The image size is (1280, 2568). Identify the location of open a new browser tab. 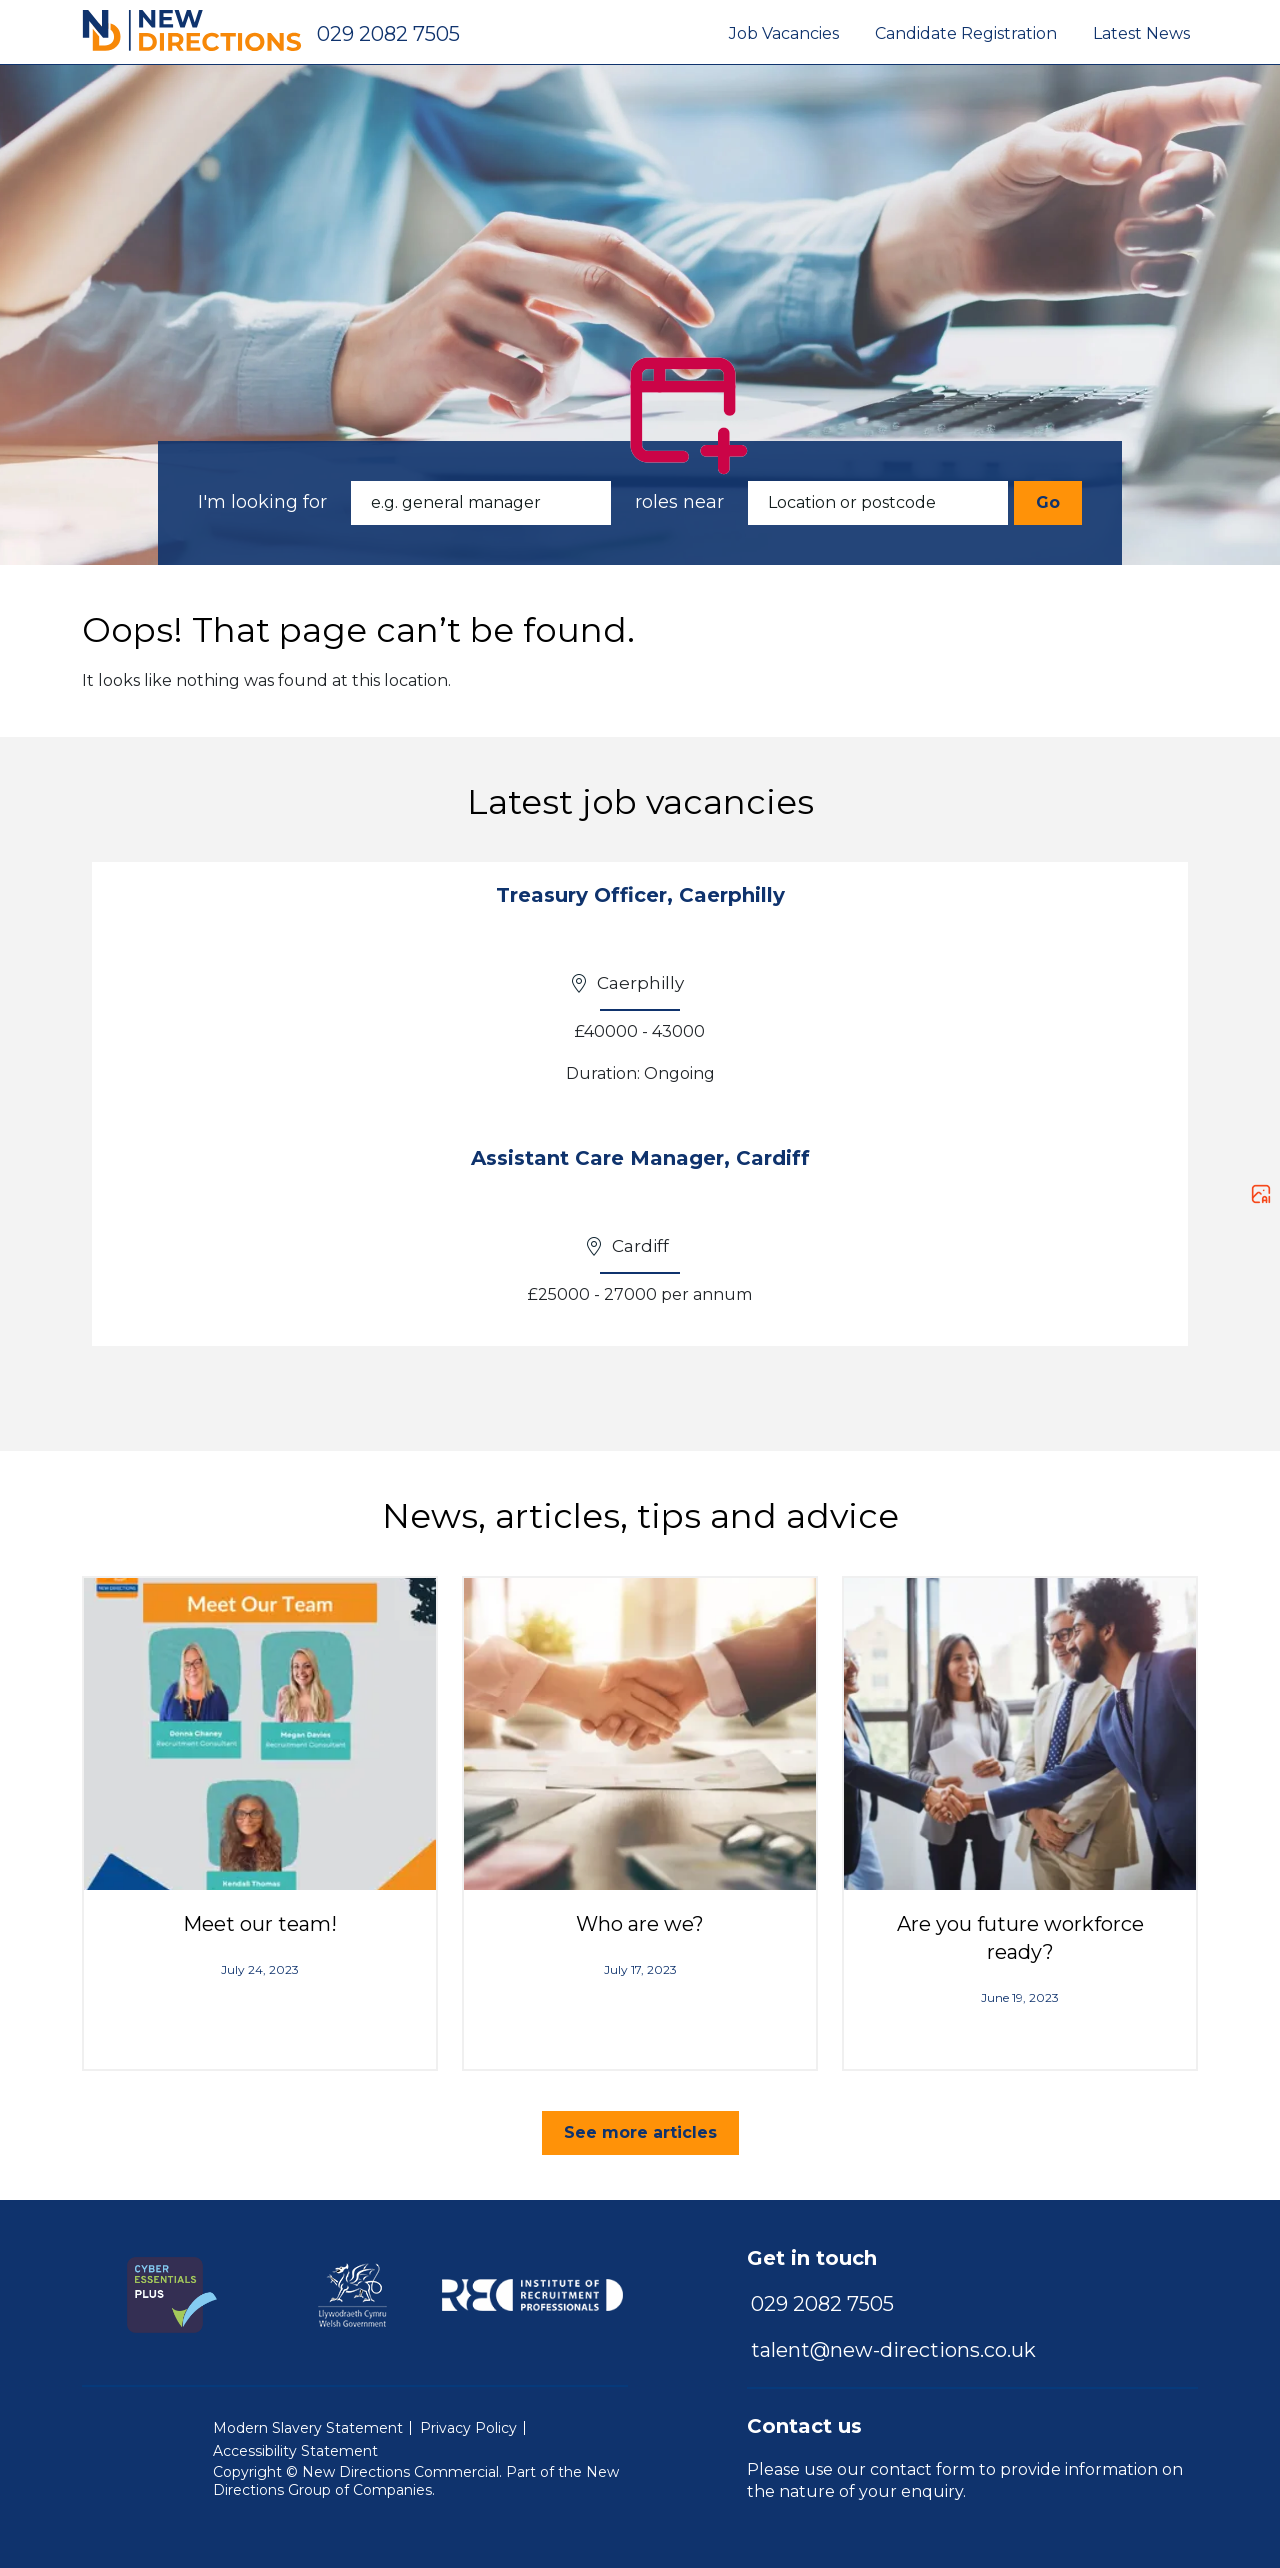
(683, 410).